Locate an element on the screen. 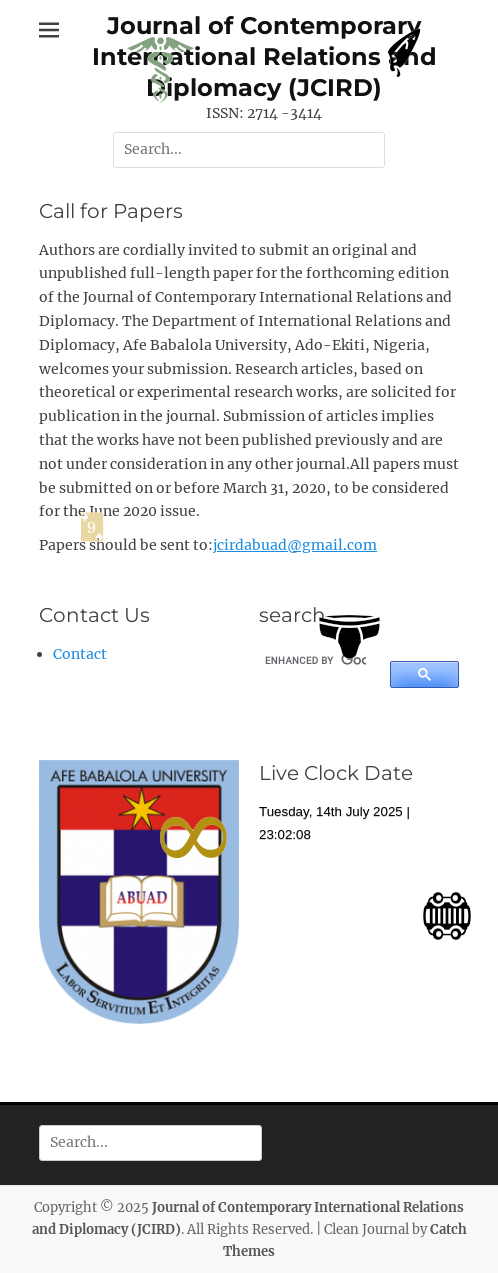 The image size is (498, 1273). select the 9 of spades card is located at coordinates (92, 527).